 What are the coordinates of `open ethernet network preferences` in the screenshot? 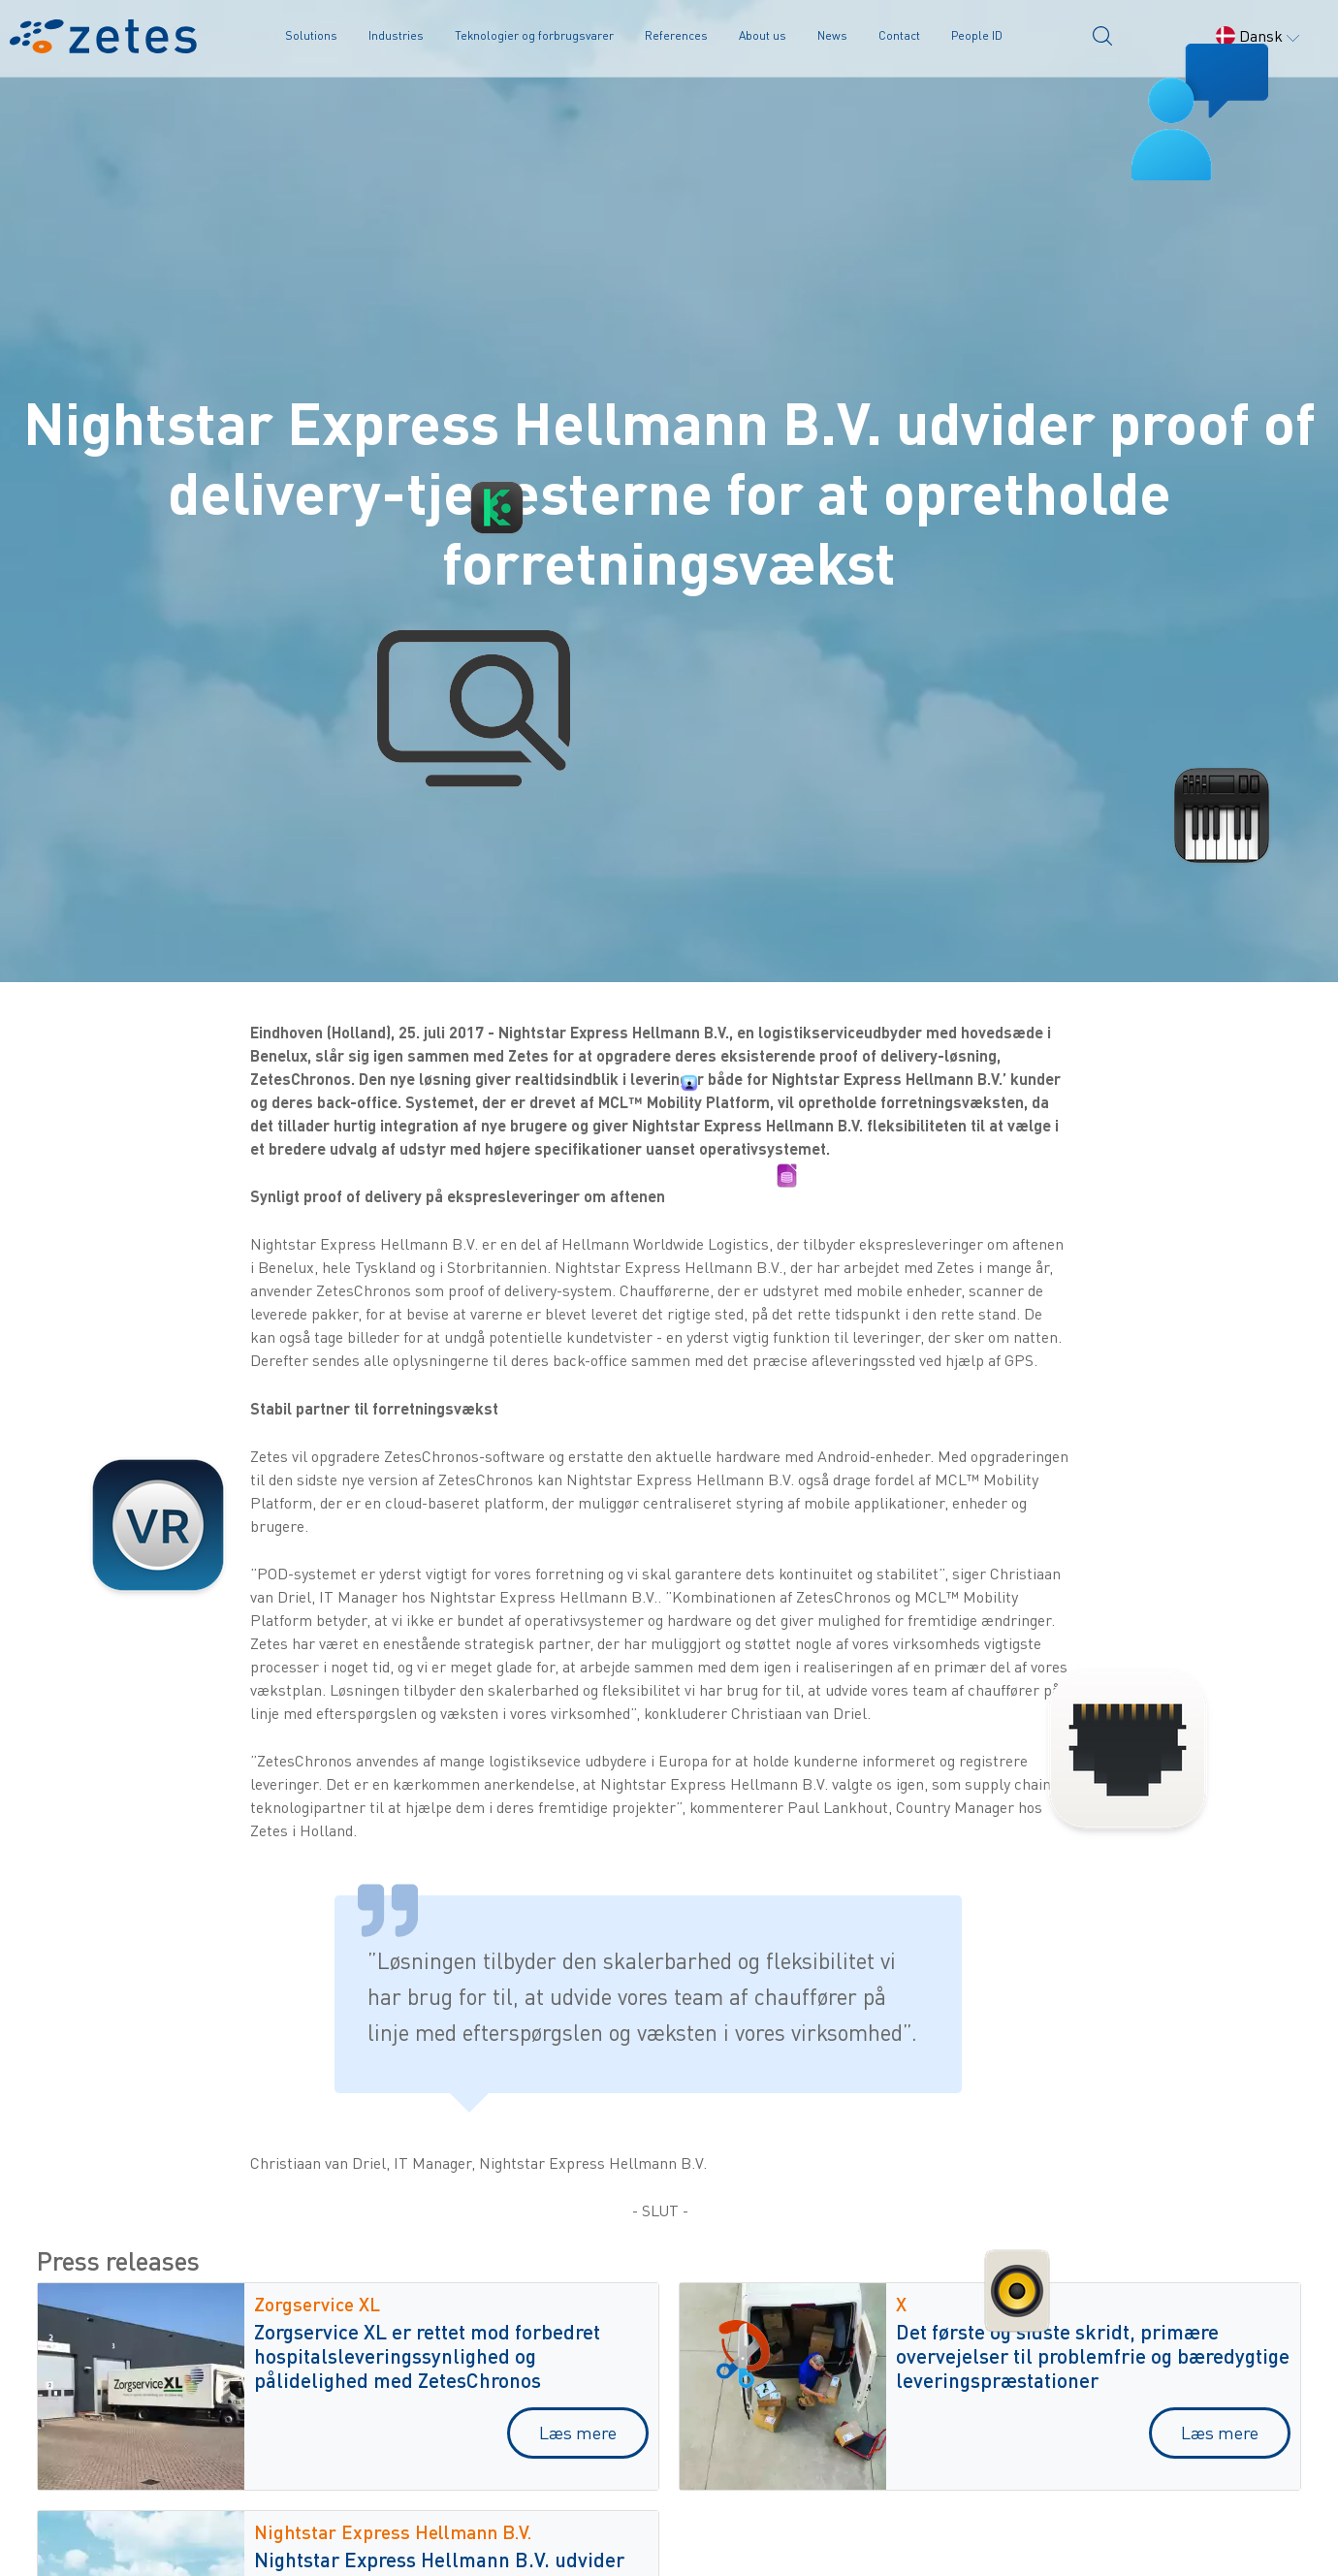 It's located at (1128, 1750).